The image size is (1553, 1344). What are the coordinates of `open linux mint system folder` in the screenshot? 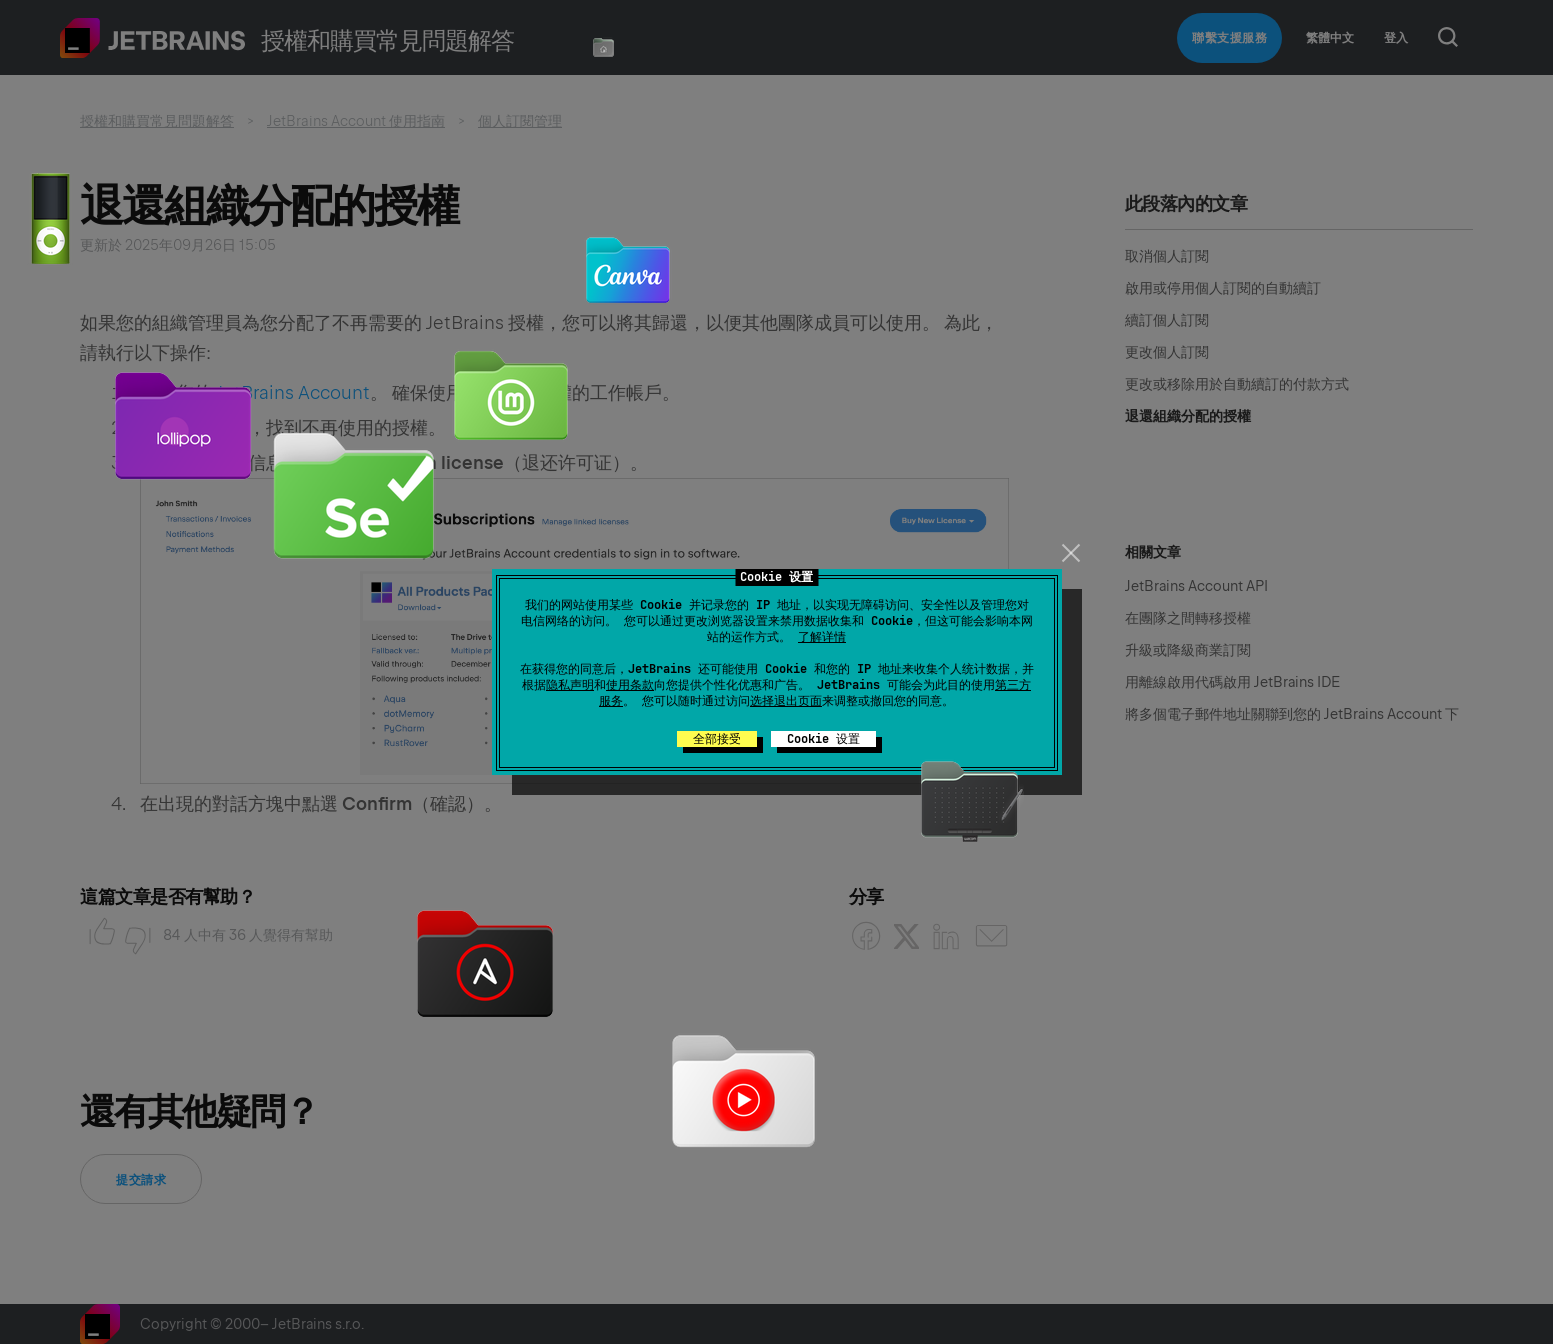 It's located at (510, 398).